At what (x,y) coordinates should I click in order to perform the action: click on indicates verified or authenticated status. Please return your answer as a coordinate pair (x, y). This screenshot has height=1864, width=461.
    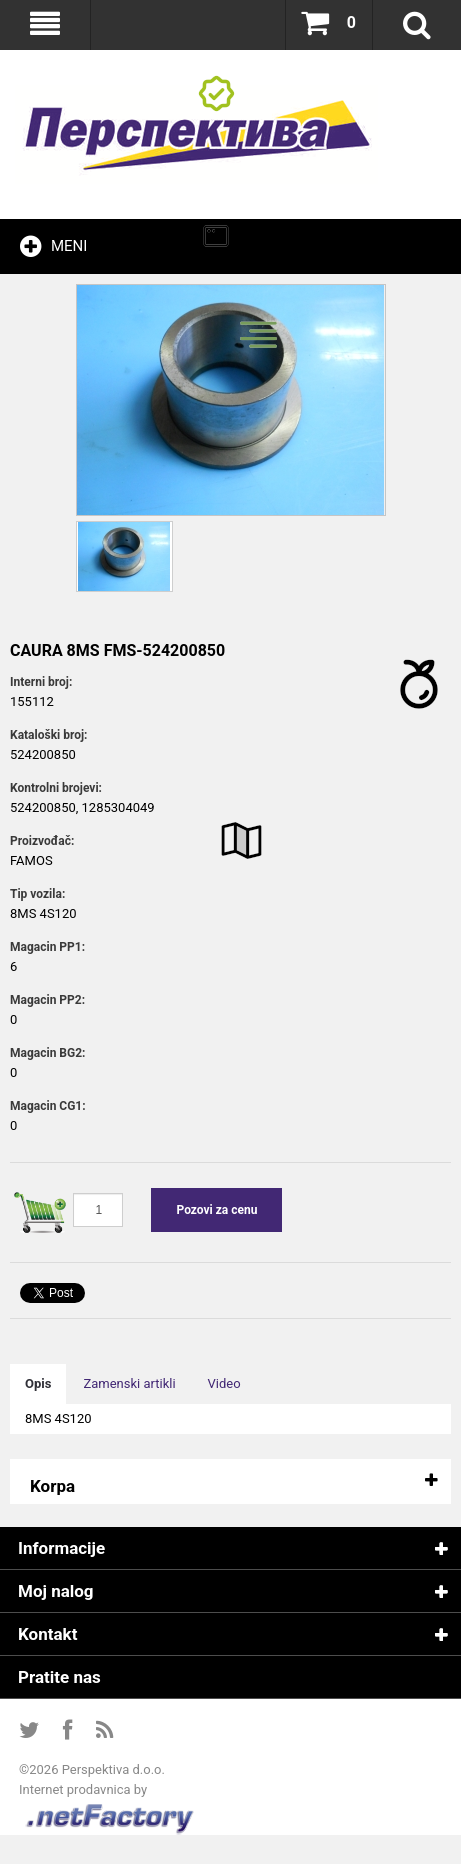
    Looking at the image, I should click on (216, 93).